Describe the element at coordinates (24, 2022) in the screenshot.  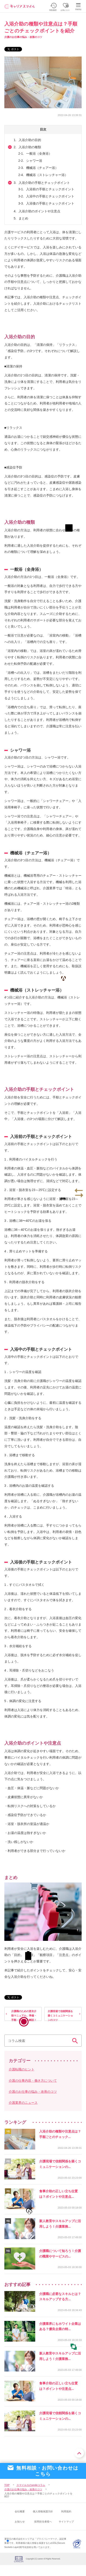
I see `indicates loading or processing in progress` at that location.